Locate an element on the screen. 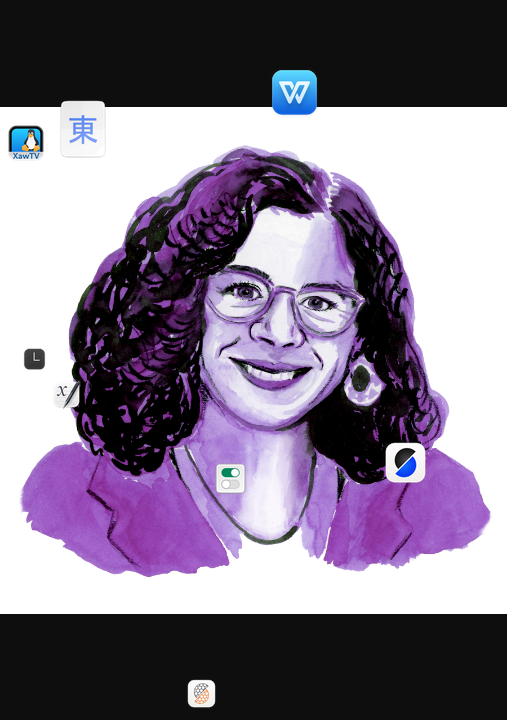 The width and height of the screenshot is (507, 720). launch the GNOME Mahjongg game is located at coordinates (83, 129).